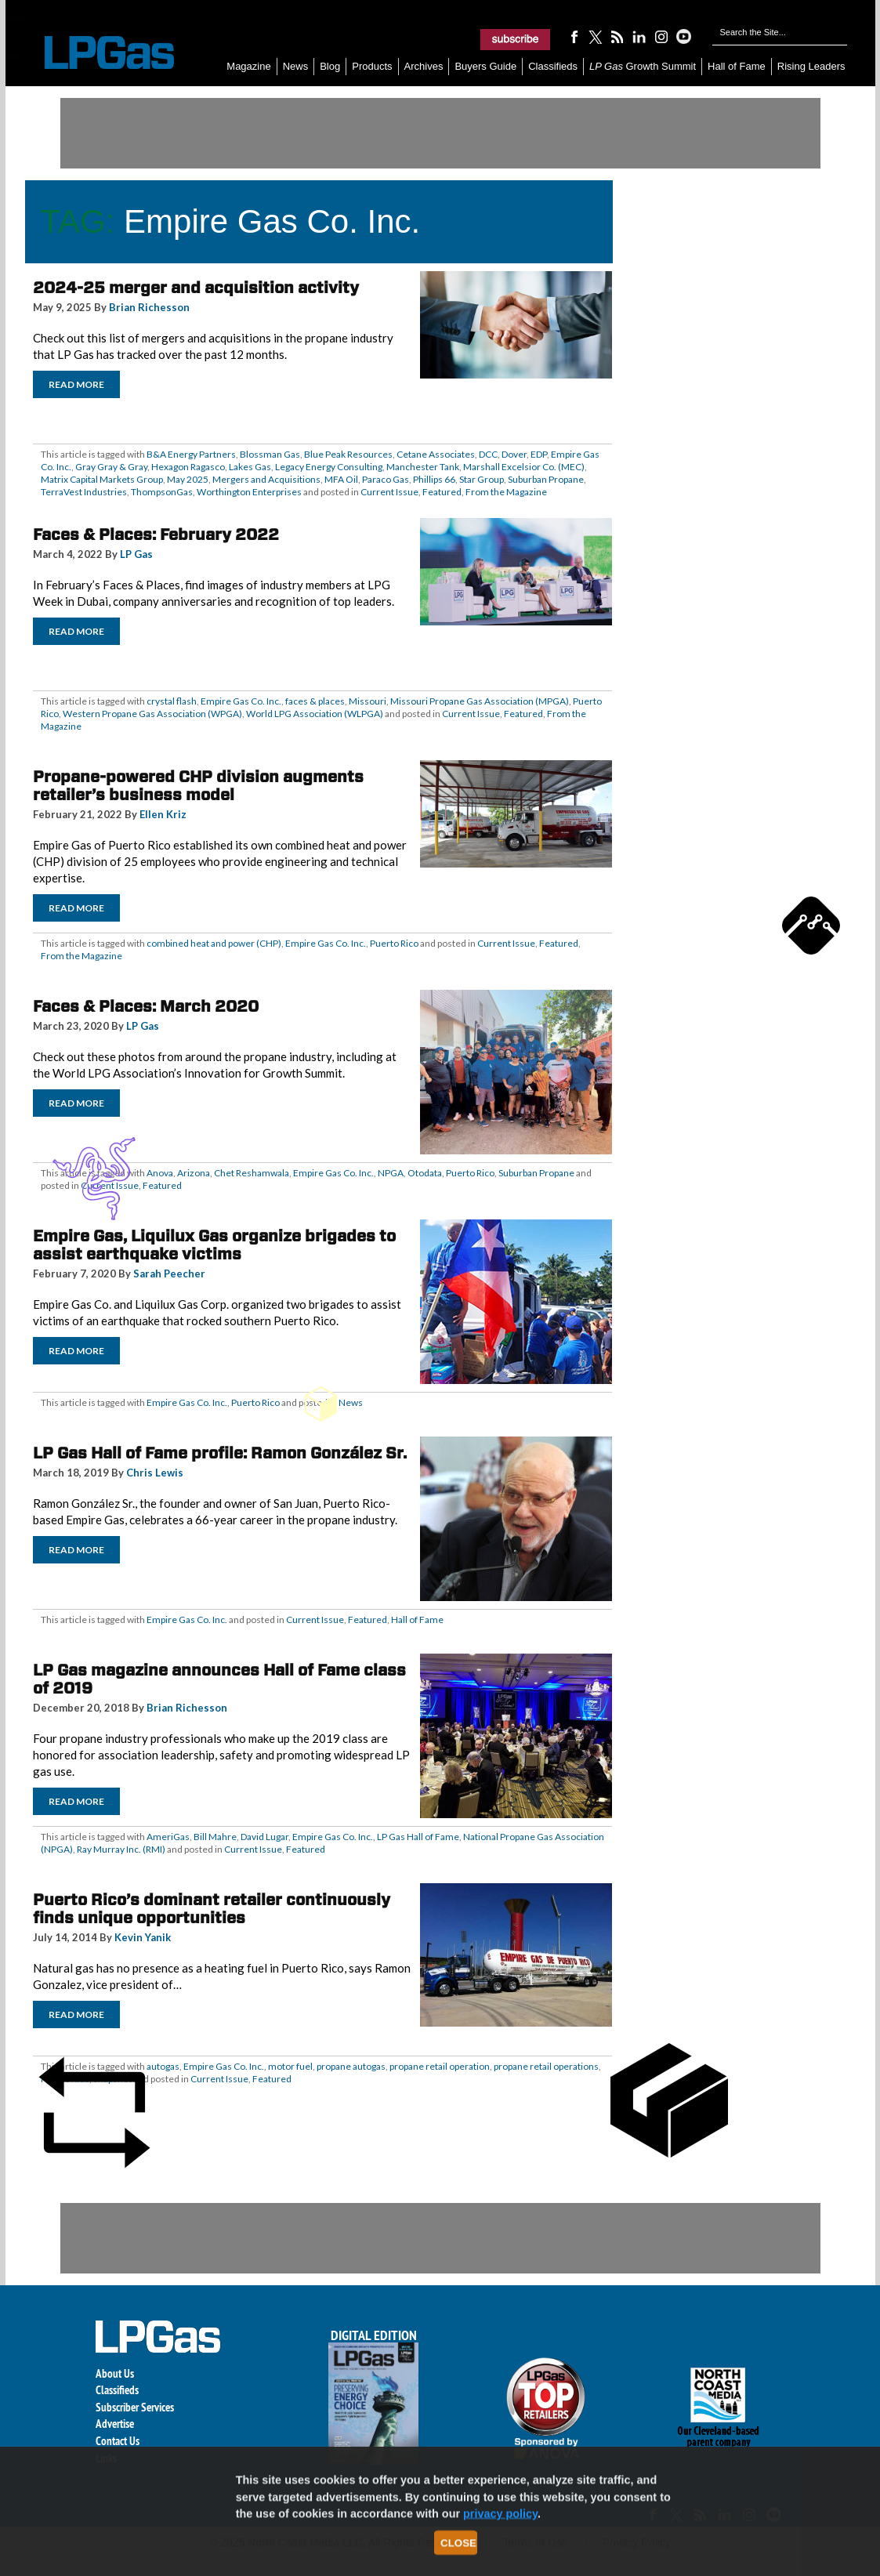  I want to click on visit razer website or store, so click(94, 1179).